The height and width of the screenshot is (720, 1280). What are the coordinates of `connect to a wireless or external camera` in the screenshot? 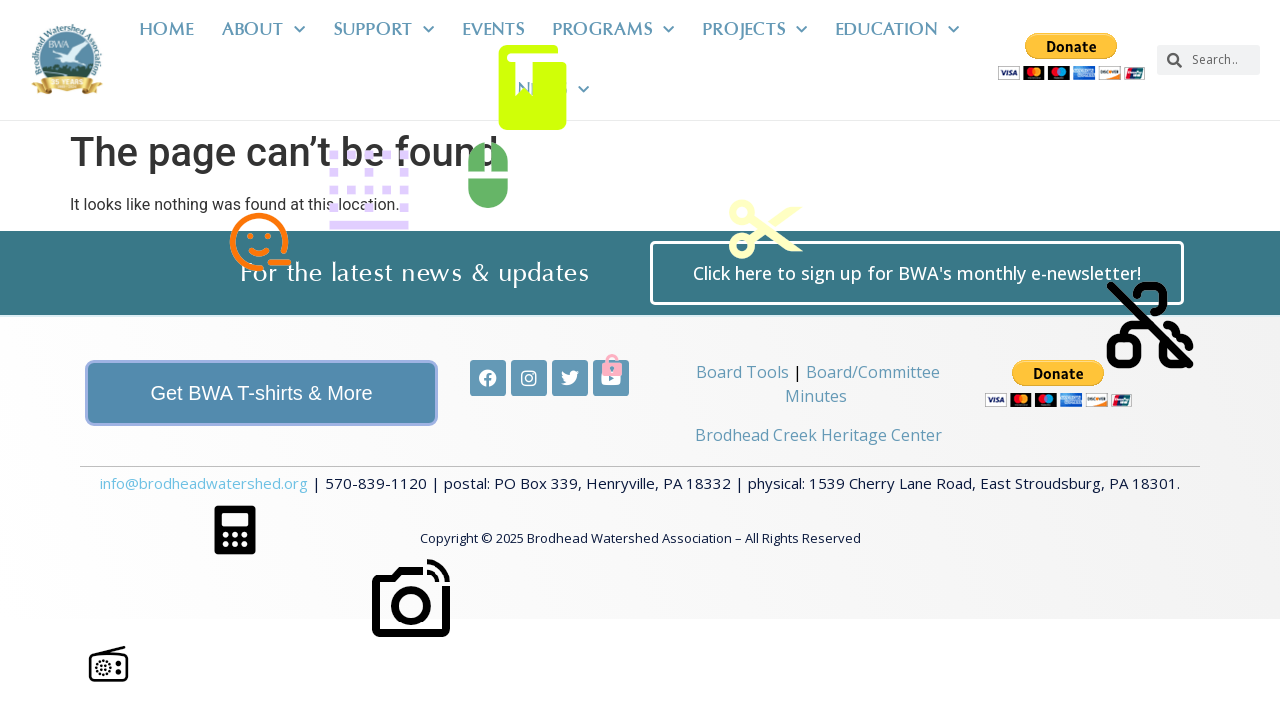 It's located at (411, 598).